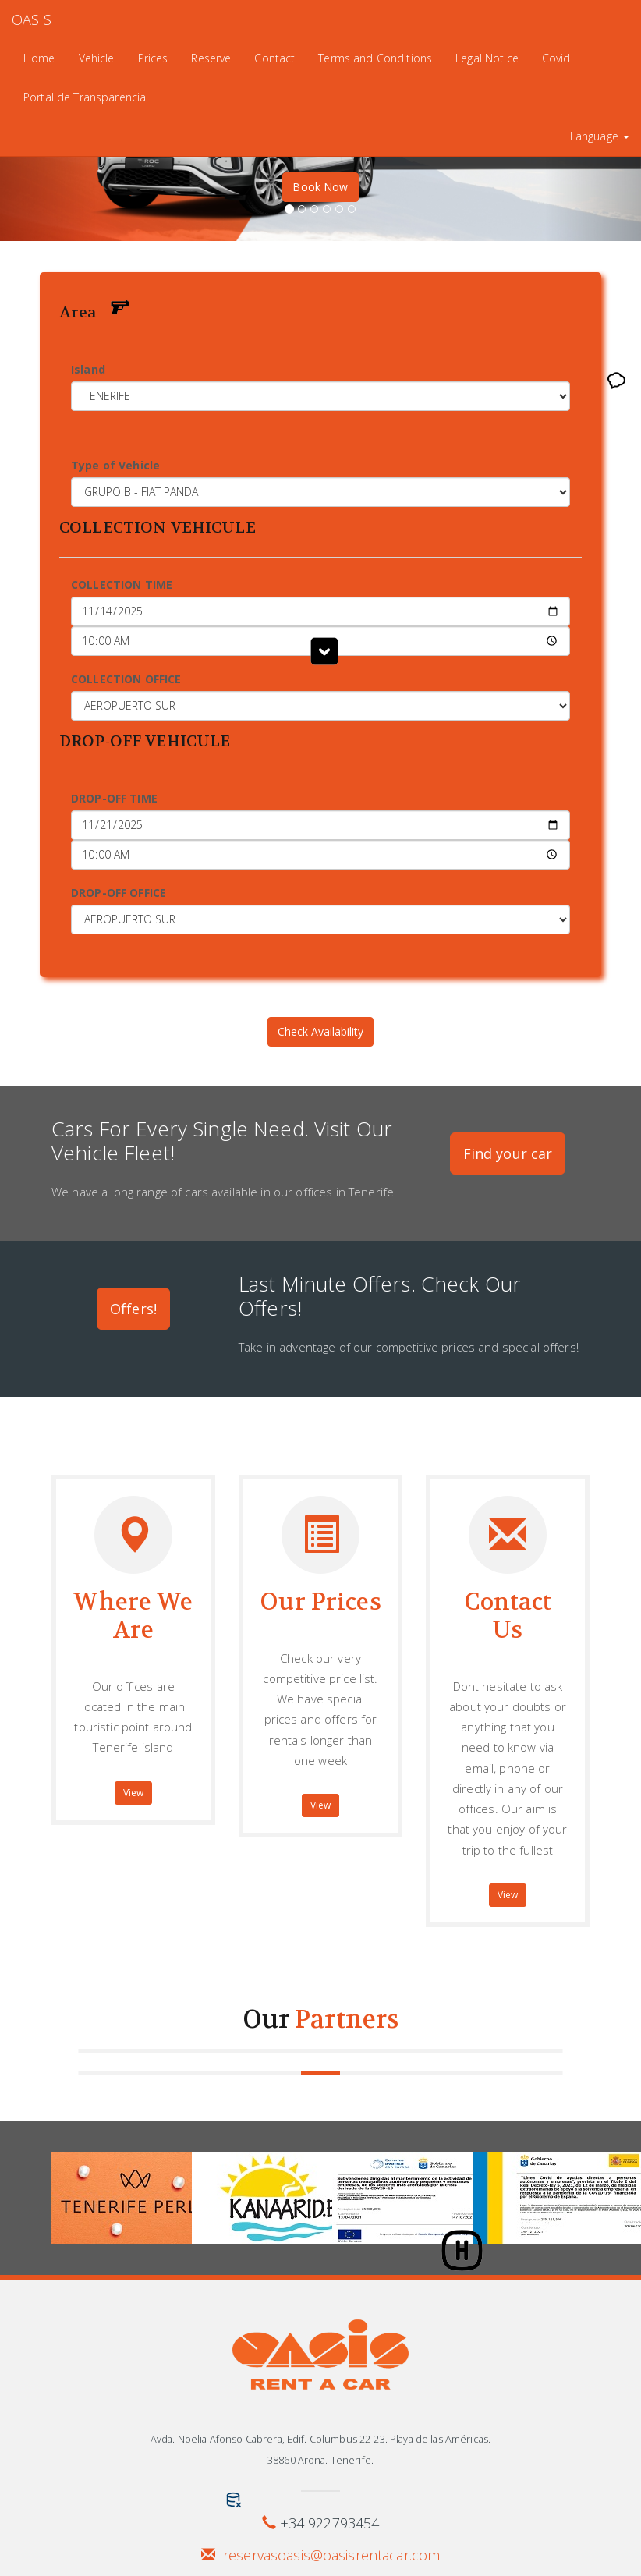  Describe the element at coordinates (120, 307) in the screenshot. I see `indicates weapon or firearms-related content` at that location.